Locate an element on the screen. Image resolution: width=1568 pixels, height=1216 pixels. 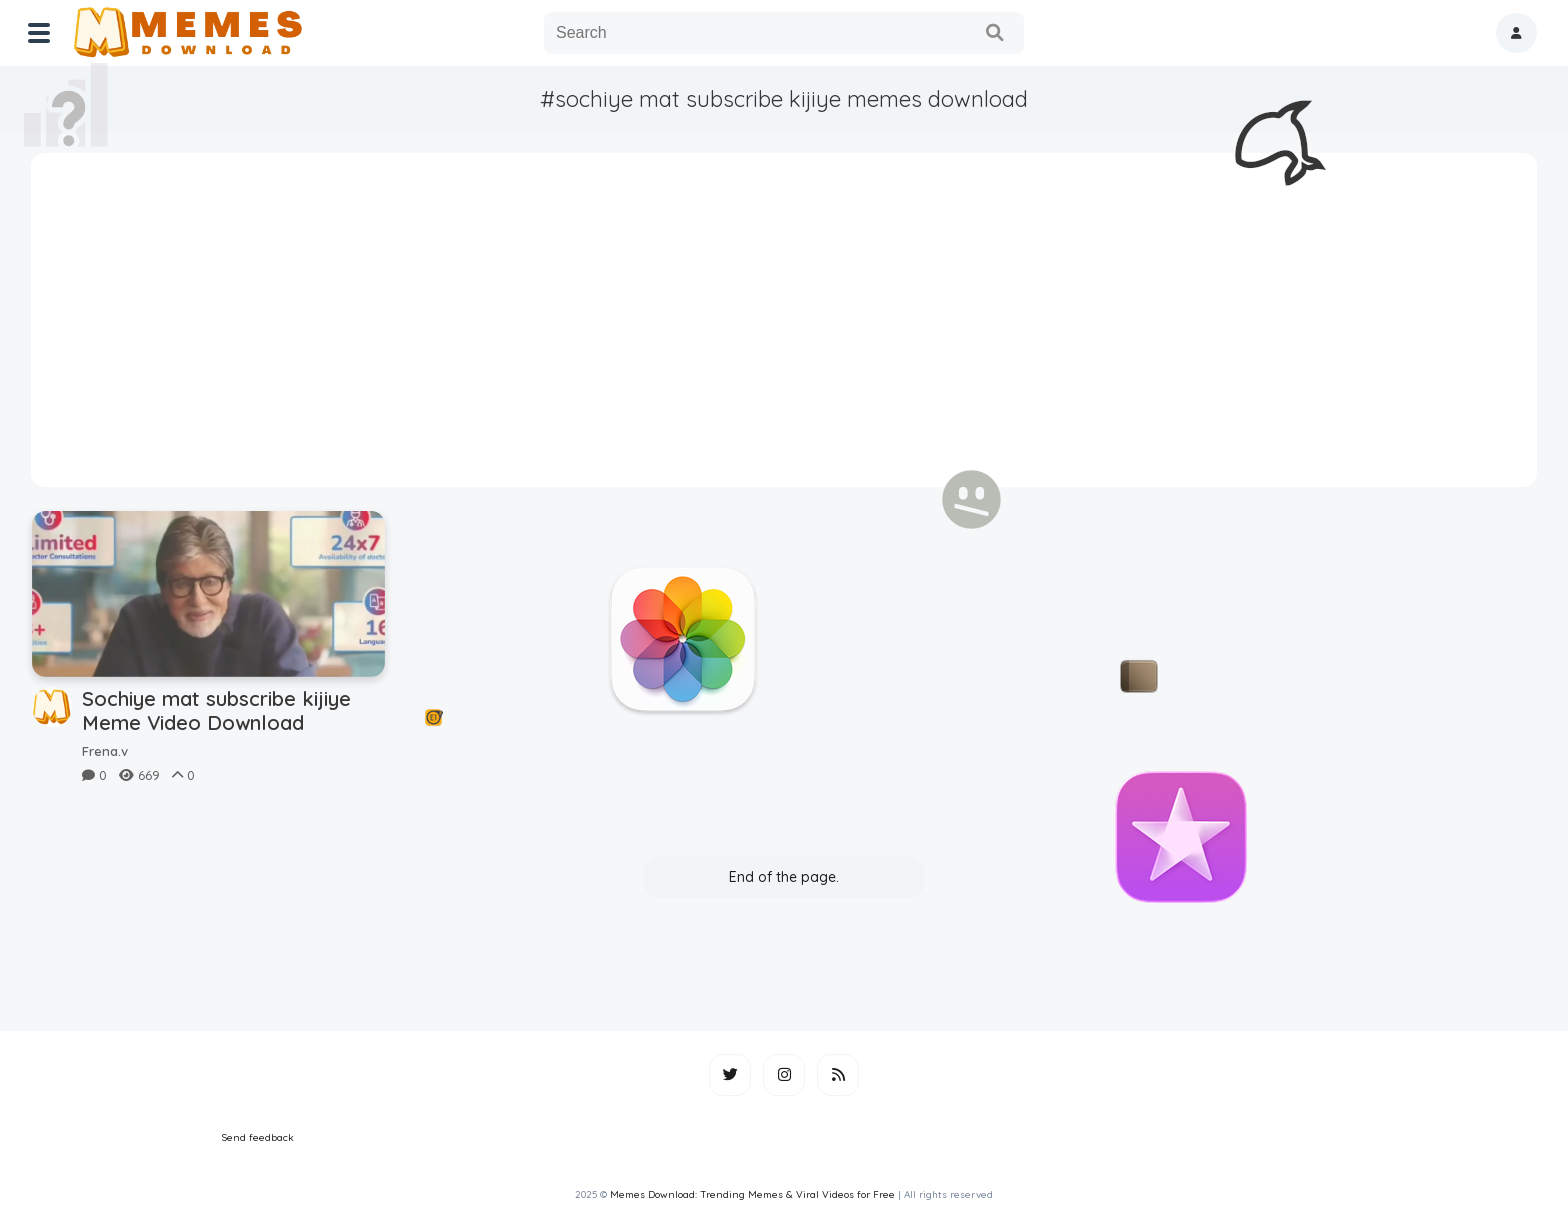
no cellular network route available is located at coordinates (68, 107).